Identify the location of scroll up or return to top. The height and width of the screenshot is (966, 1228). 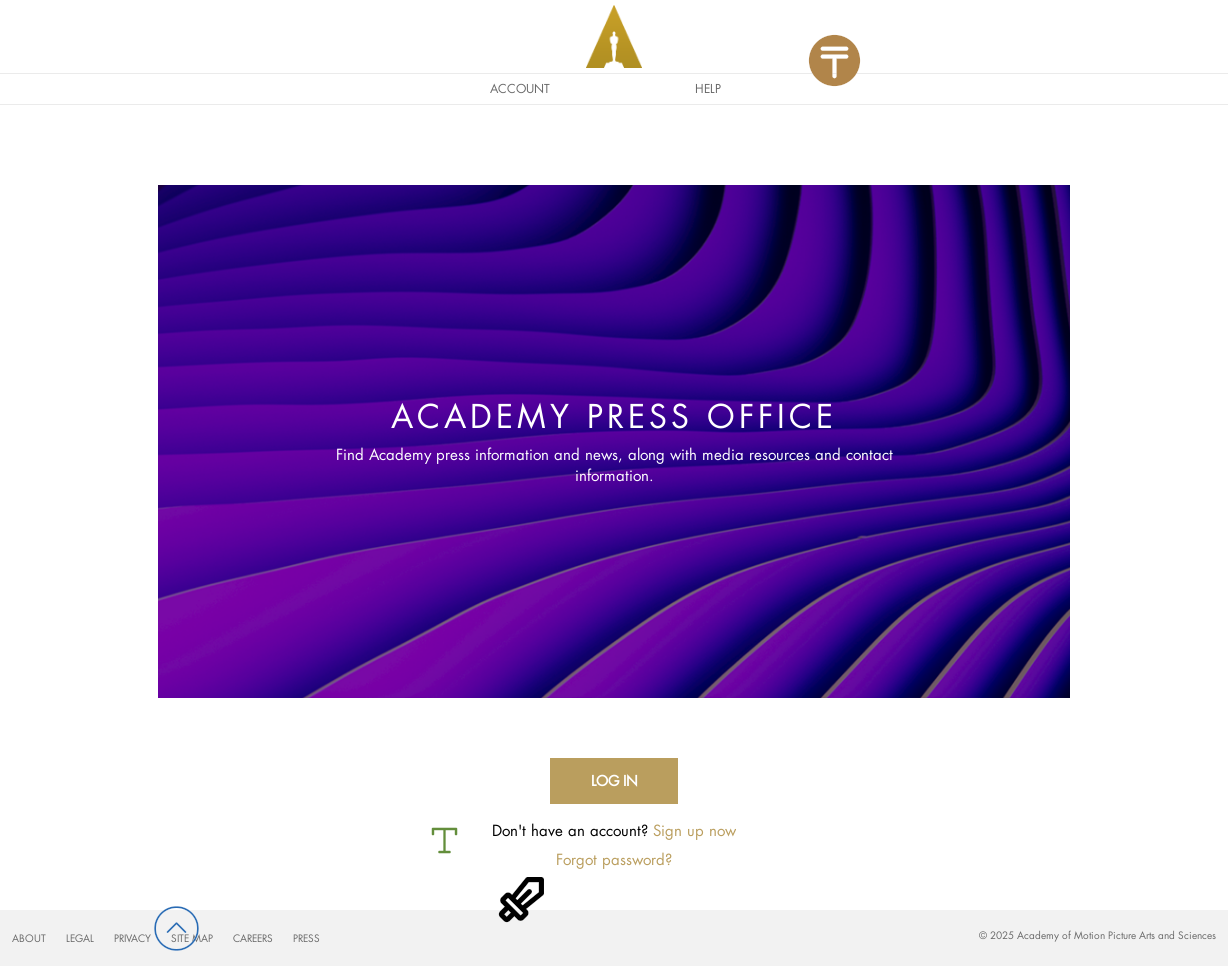
(176, 928).